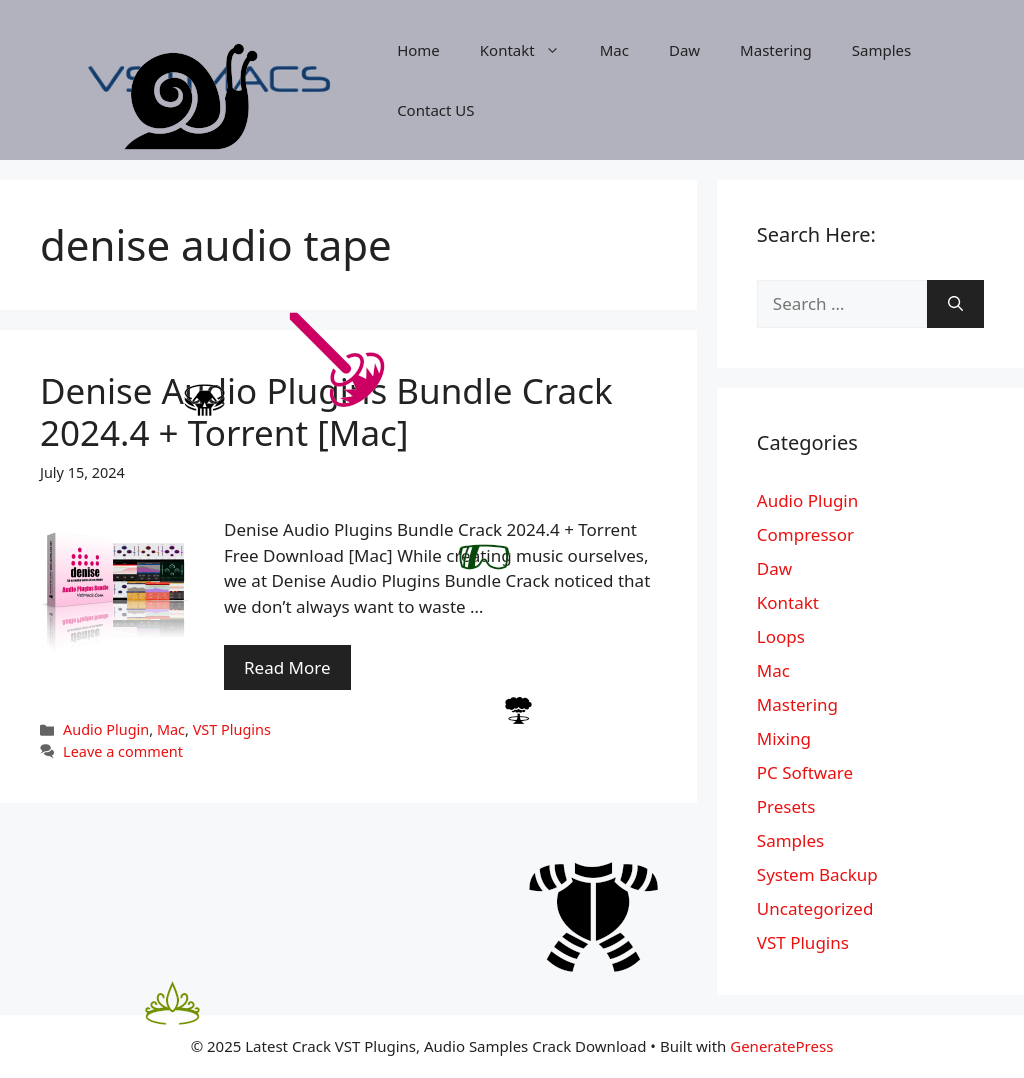  What do you see at coordinates (191, 95) in the screenshot?
I see `indicates slow loading or processing speed` at bounding box center [191, 95].